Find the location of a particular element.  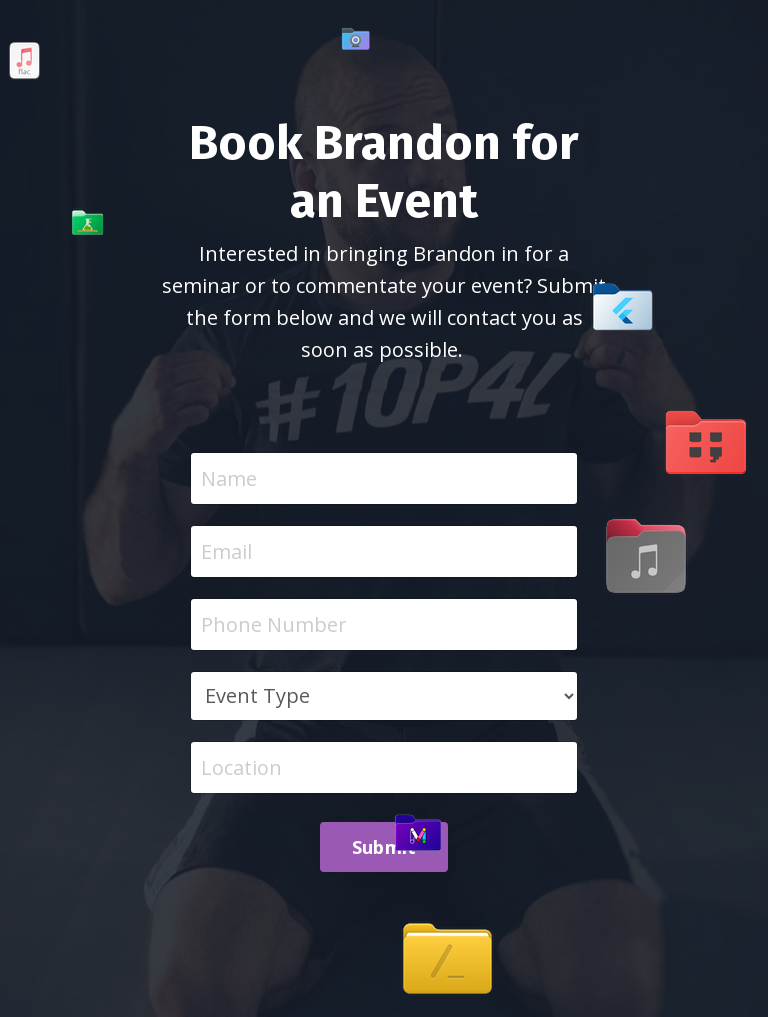

access the root directory or top-level folder is located at coordinates (447, 958).